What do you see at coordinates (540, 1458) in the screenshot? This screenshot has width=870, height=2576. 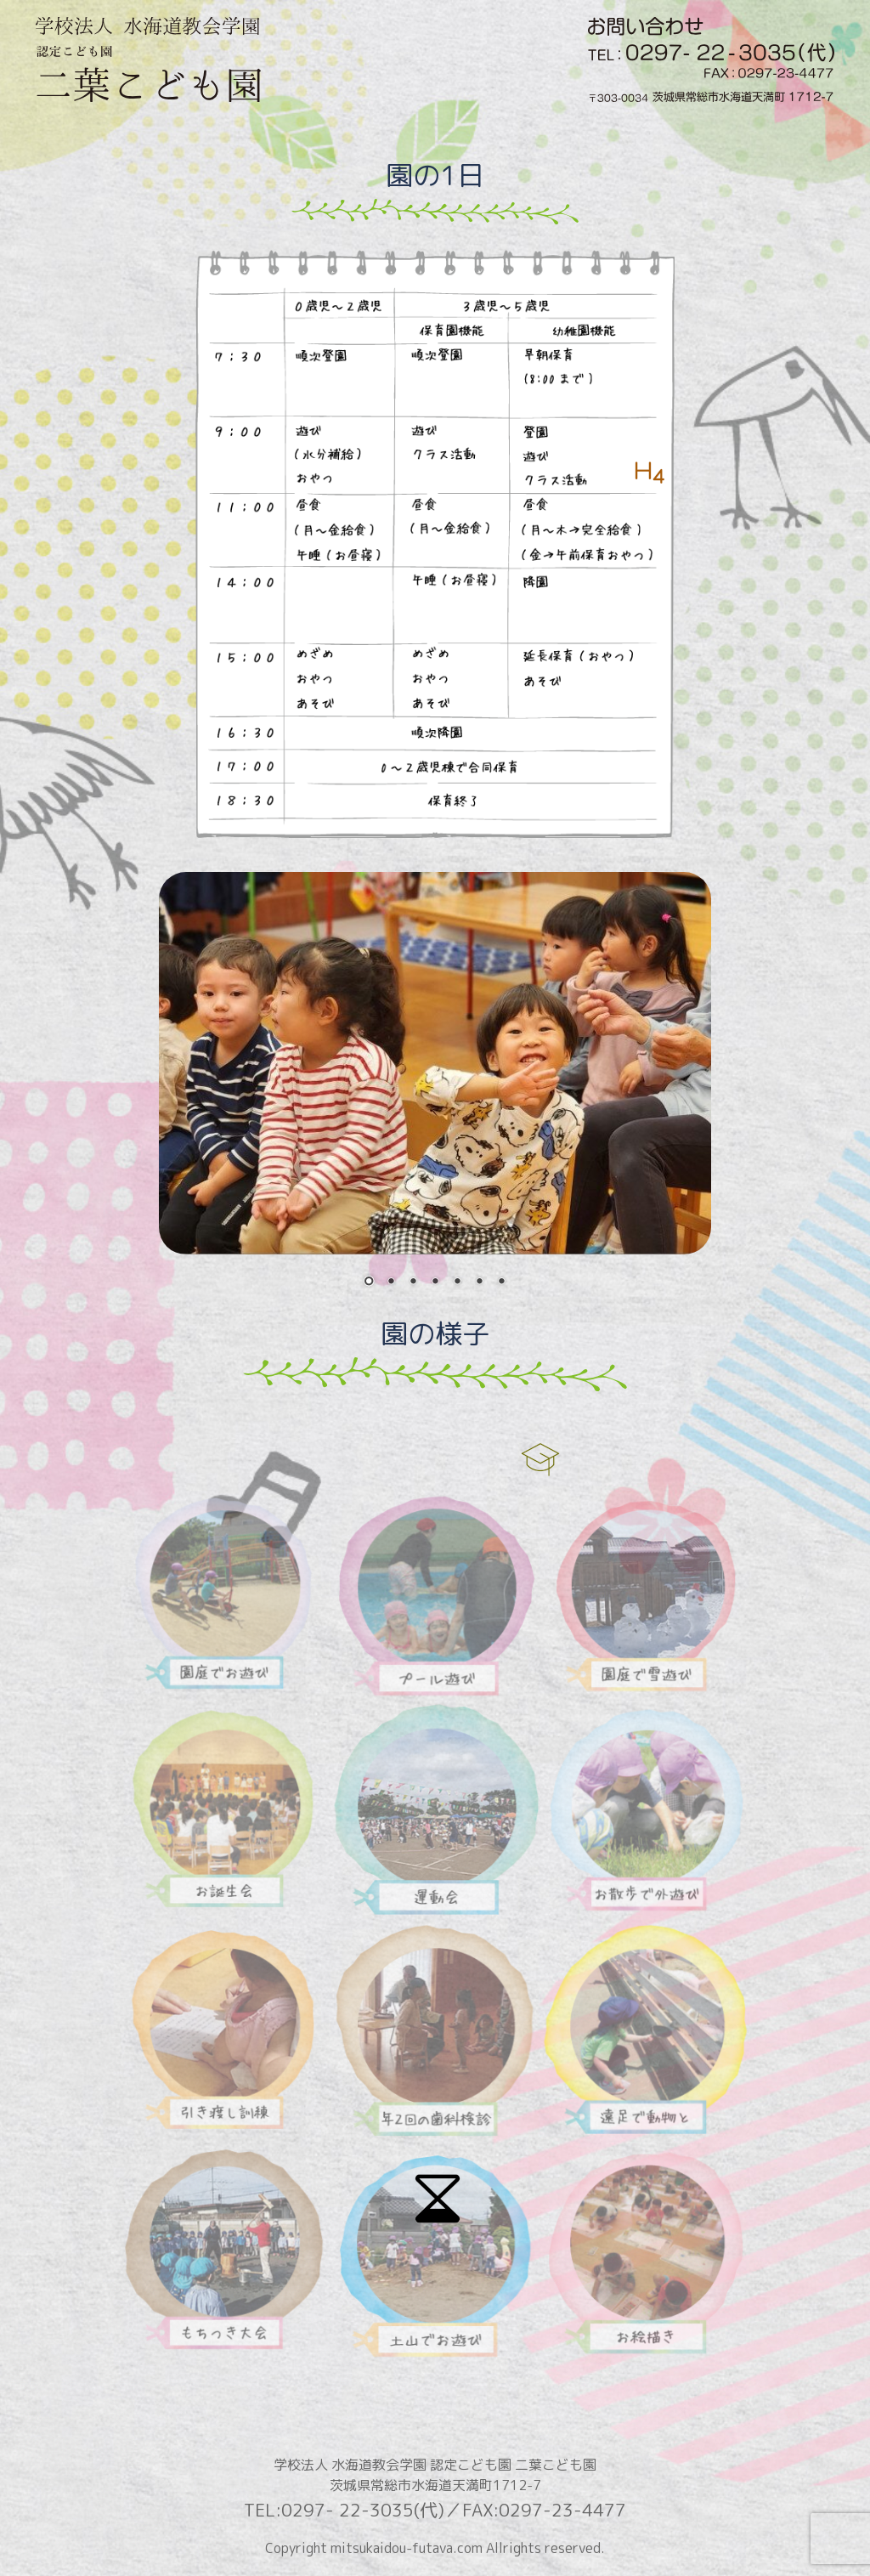 I see `access education or learning features` at bounding box center [540, 1458].